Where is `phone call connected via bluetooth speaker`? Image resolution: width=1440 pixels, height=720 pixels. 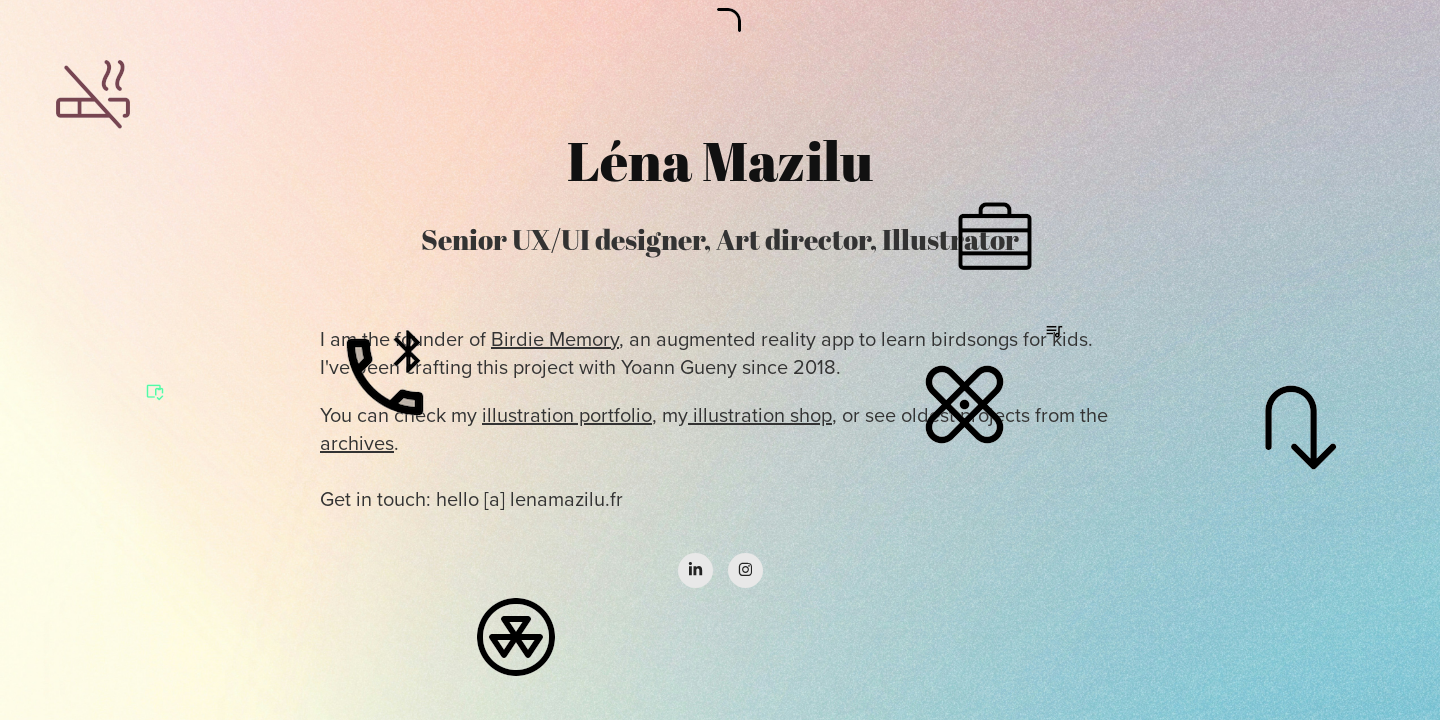
phone call connected via bluetooth speaker is located at coordinates (385, 377).